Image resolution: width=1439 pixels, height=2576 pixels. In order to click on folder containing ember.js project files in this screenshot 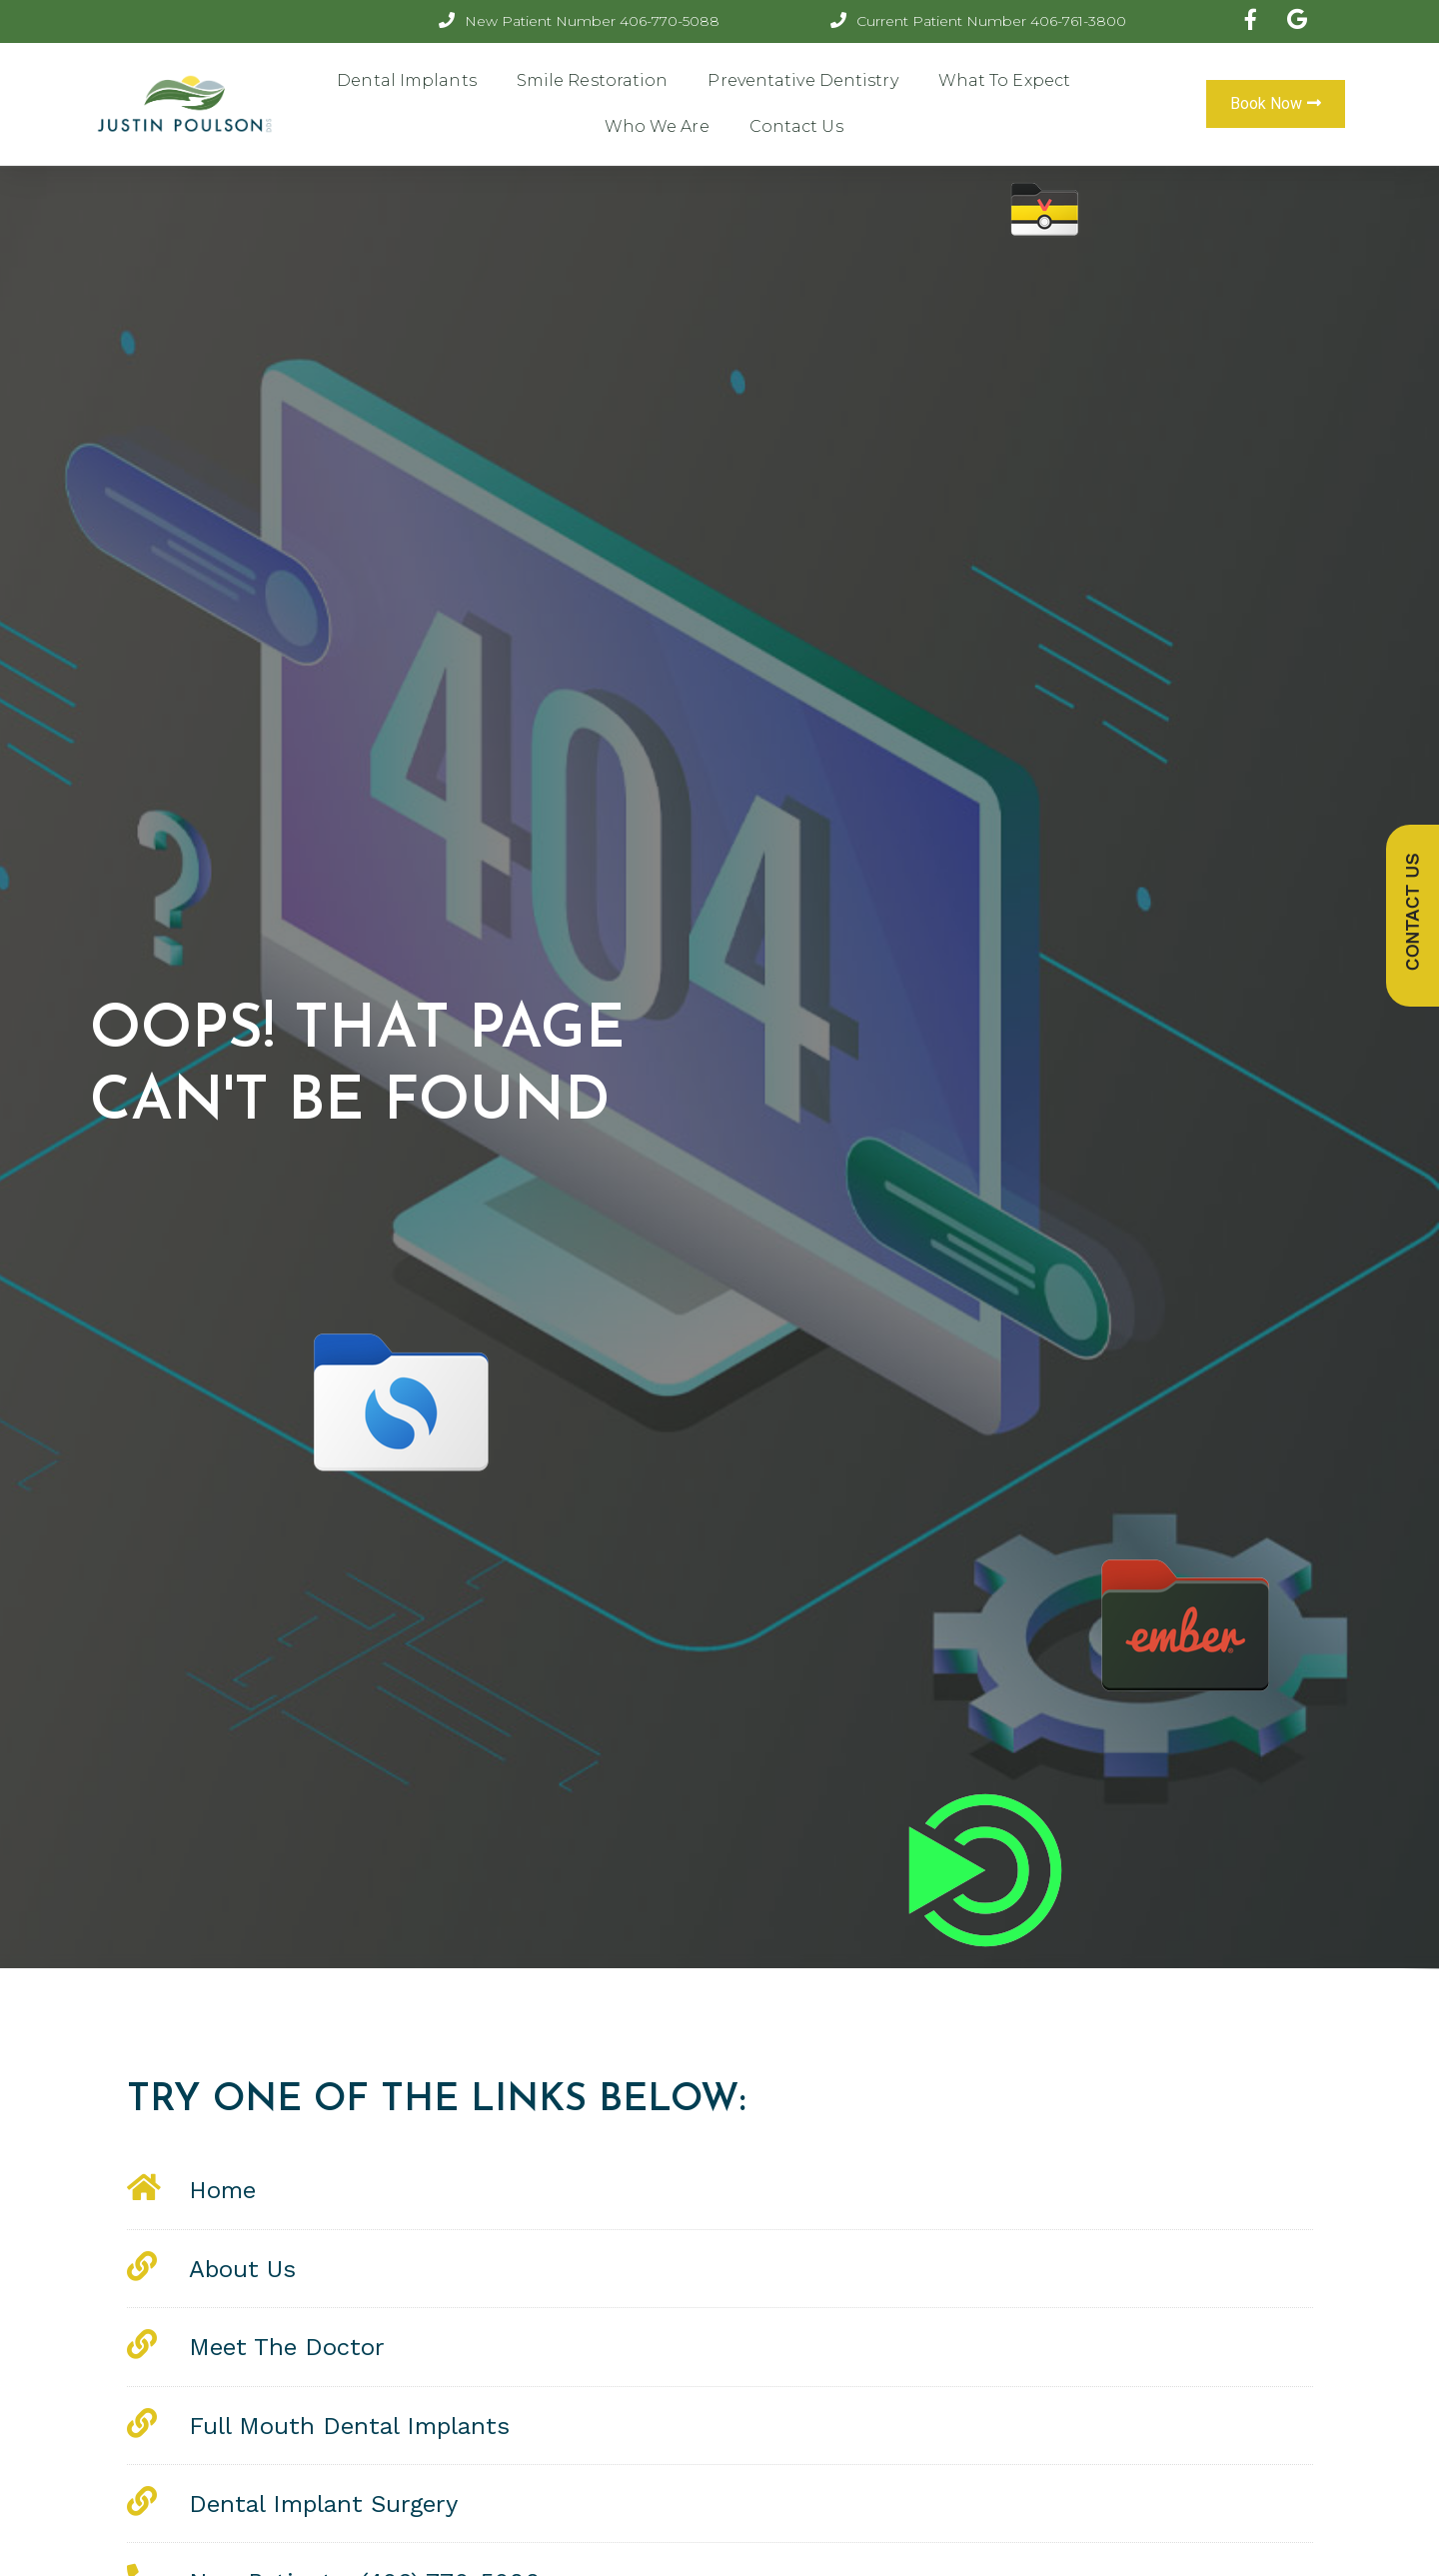, I will do `click(1184, 1629)`.